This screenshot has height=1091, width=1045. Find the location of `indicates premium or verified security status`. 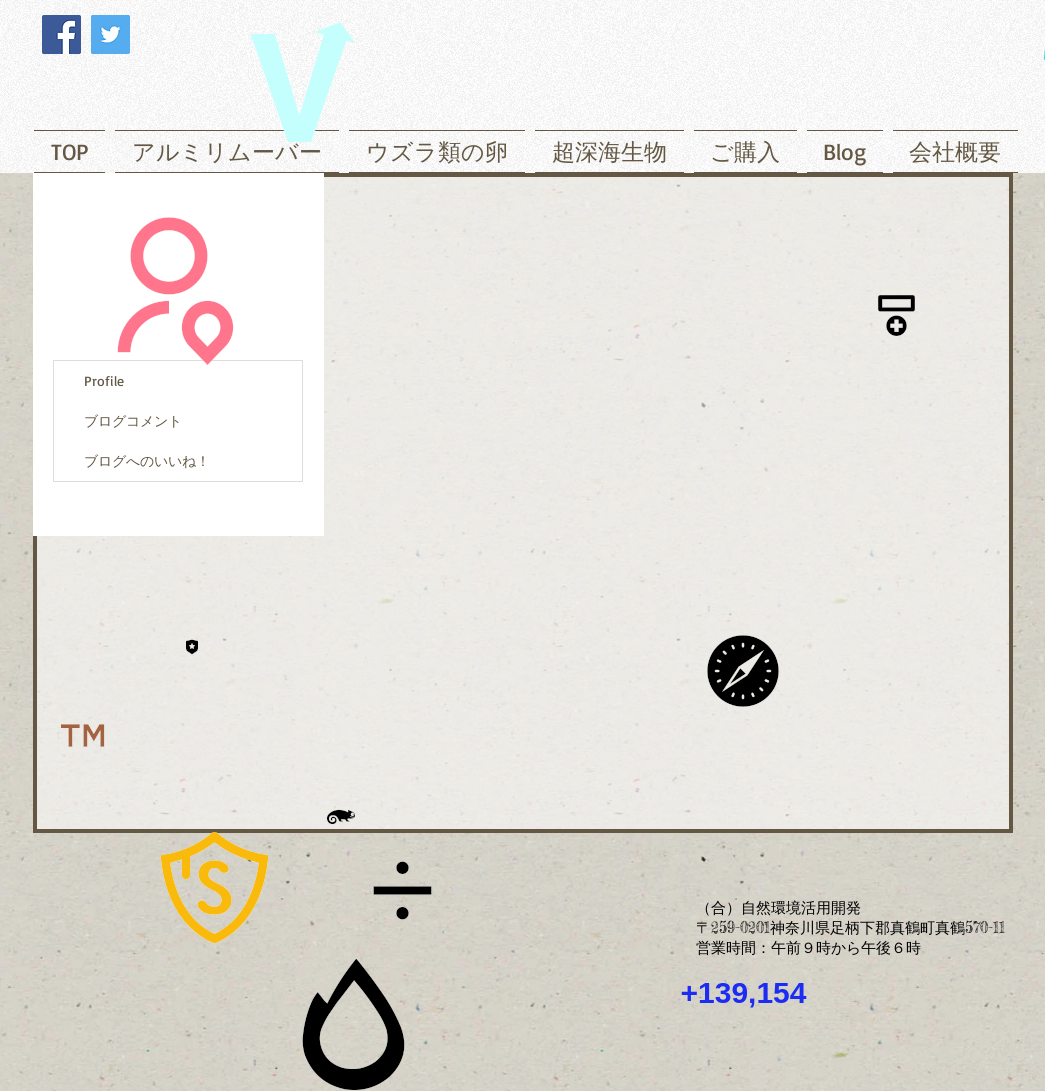

indicates premium or verified security status is located at coordinates (192, 647).